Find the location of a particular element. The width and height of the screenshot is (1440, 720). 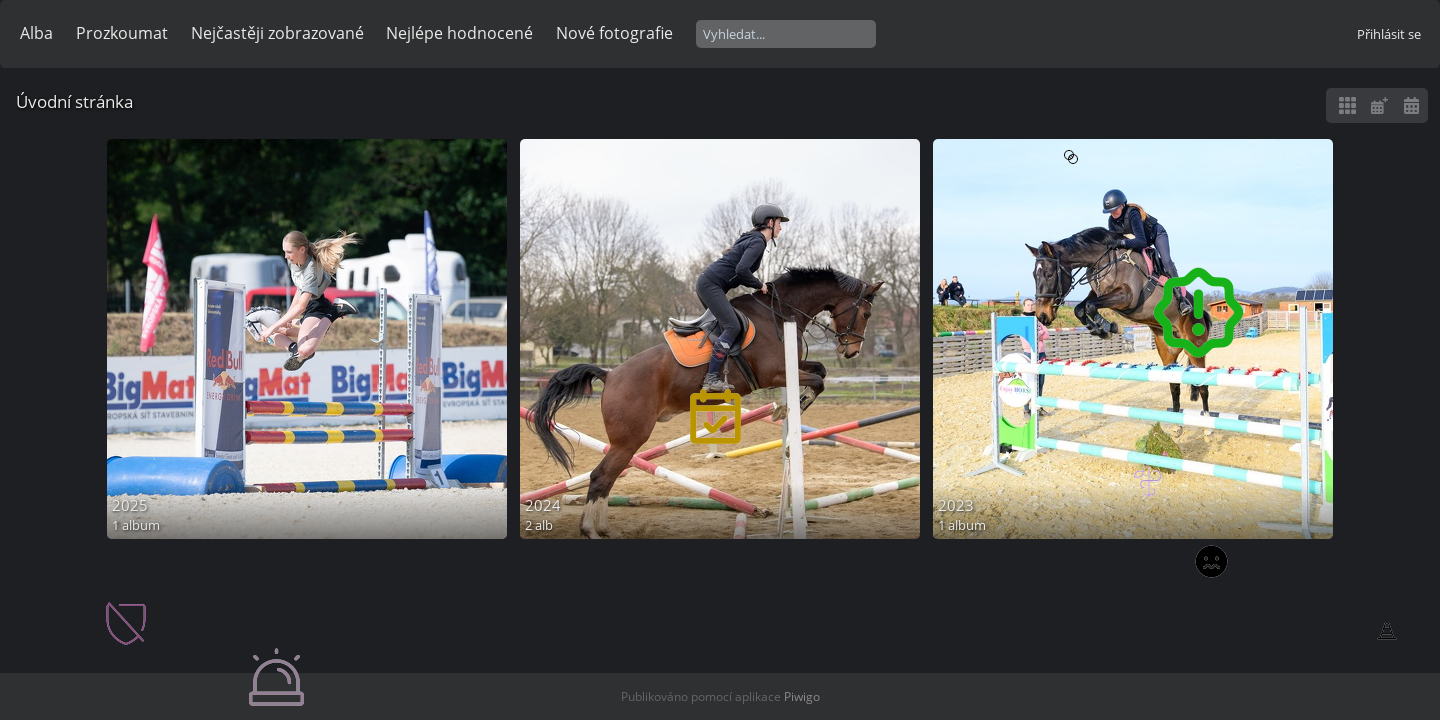

indicates a nervous or anxious status is located at coordinates (1211, 561).